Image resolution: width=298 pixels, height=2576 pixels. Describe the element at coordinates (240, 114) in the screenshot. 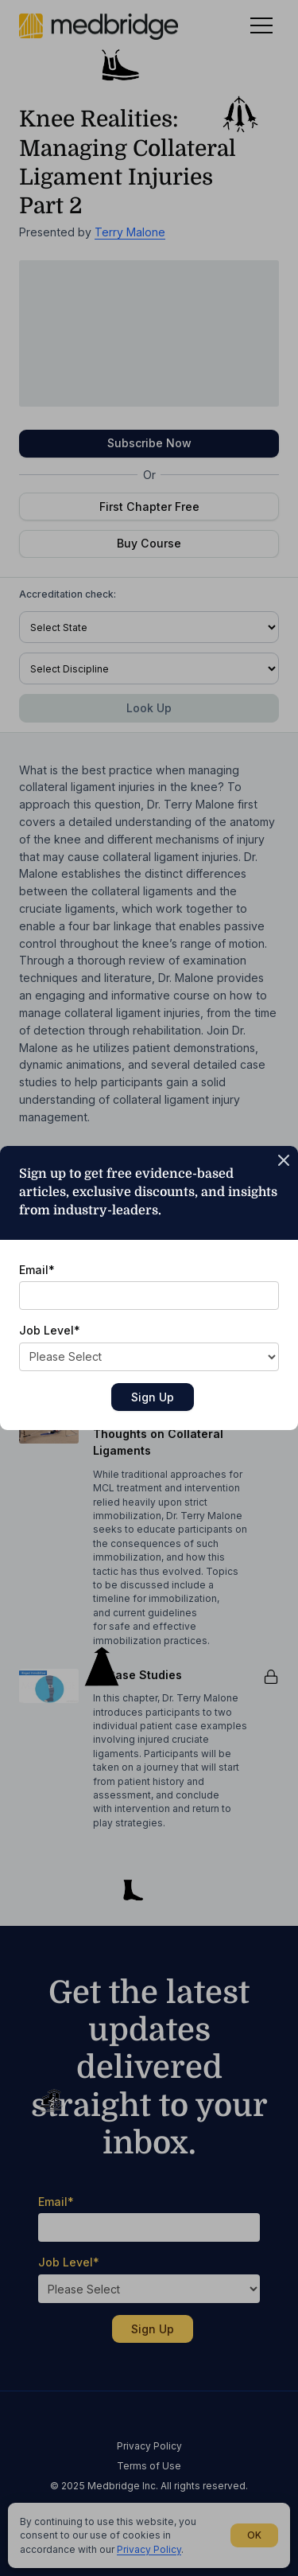

I see `cantua flower icon for botanical or nature-themed game element` at that location.